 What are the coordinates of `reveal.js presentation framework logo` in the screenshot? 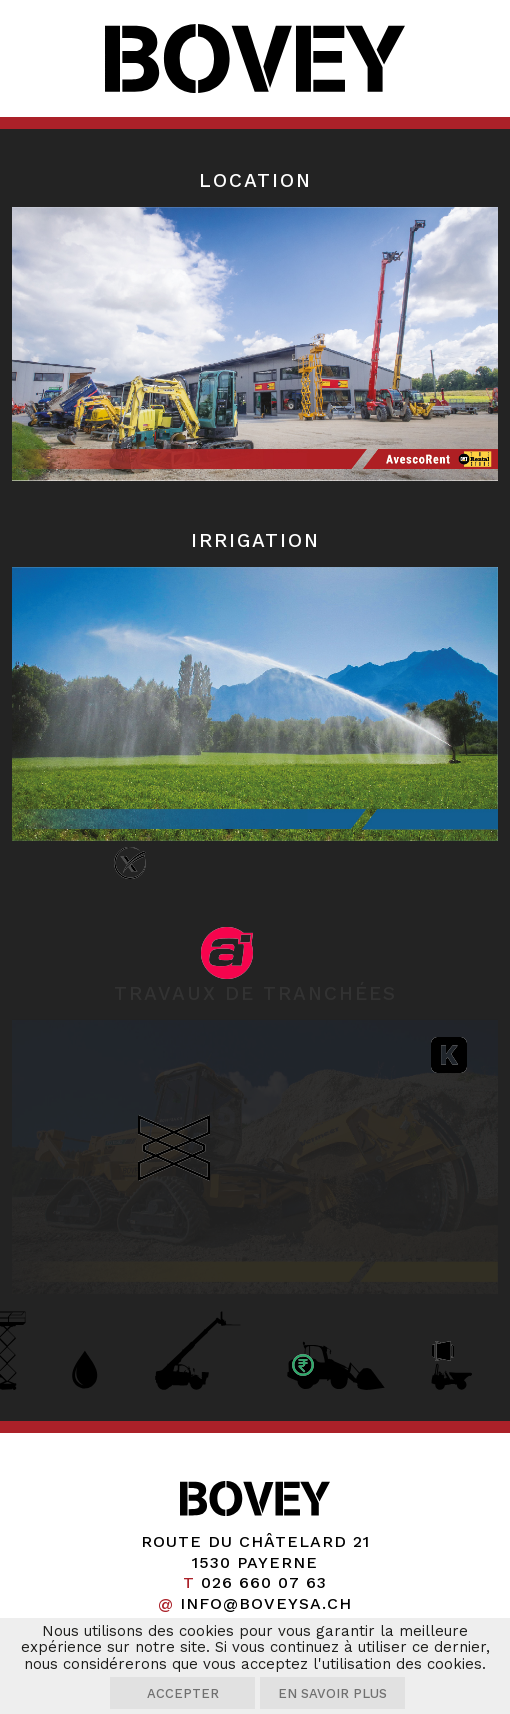 It's located at (443, 1351).